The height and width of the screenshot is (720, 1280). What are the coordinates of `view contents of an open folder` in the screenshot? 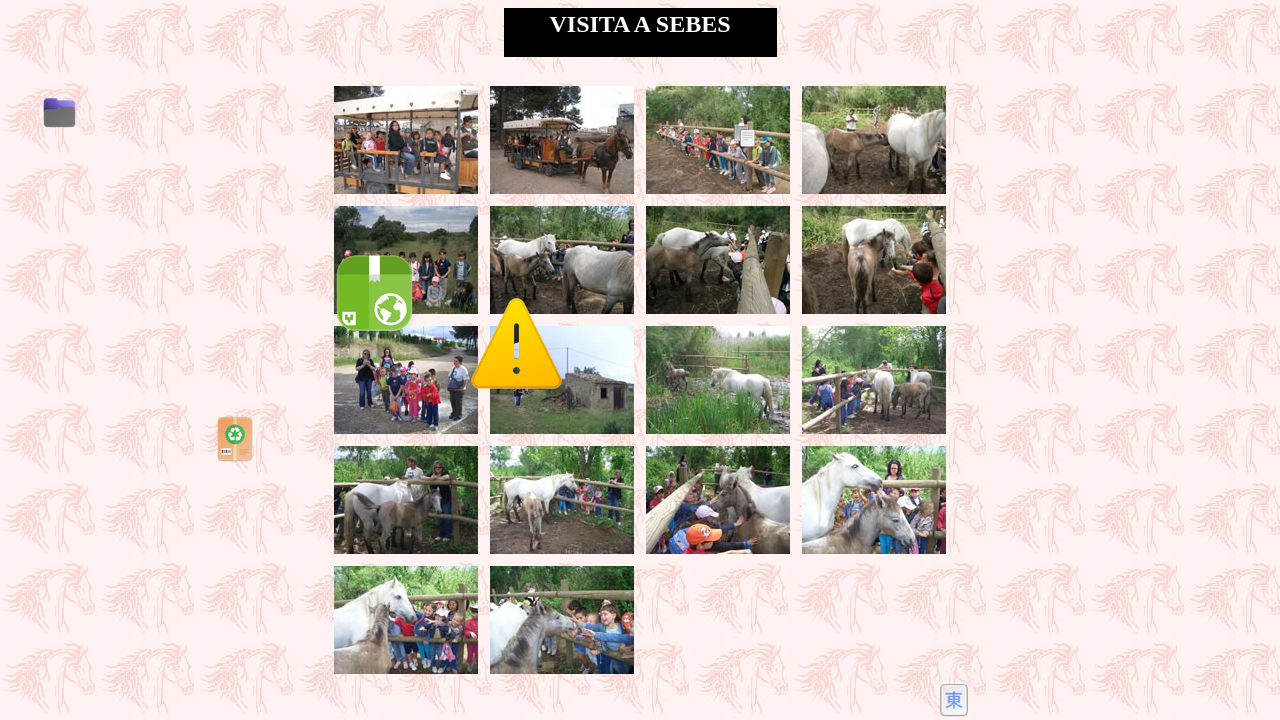 It's located at (59, 112).